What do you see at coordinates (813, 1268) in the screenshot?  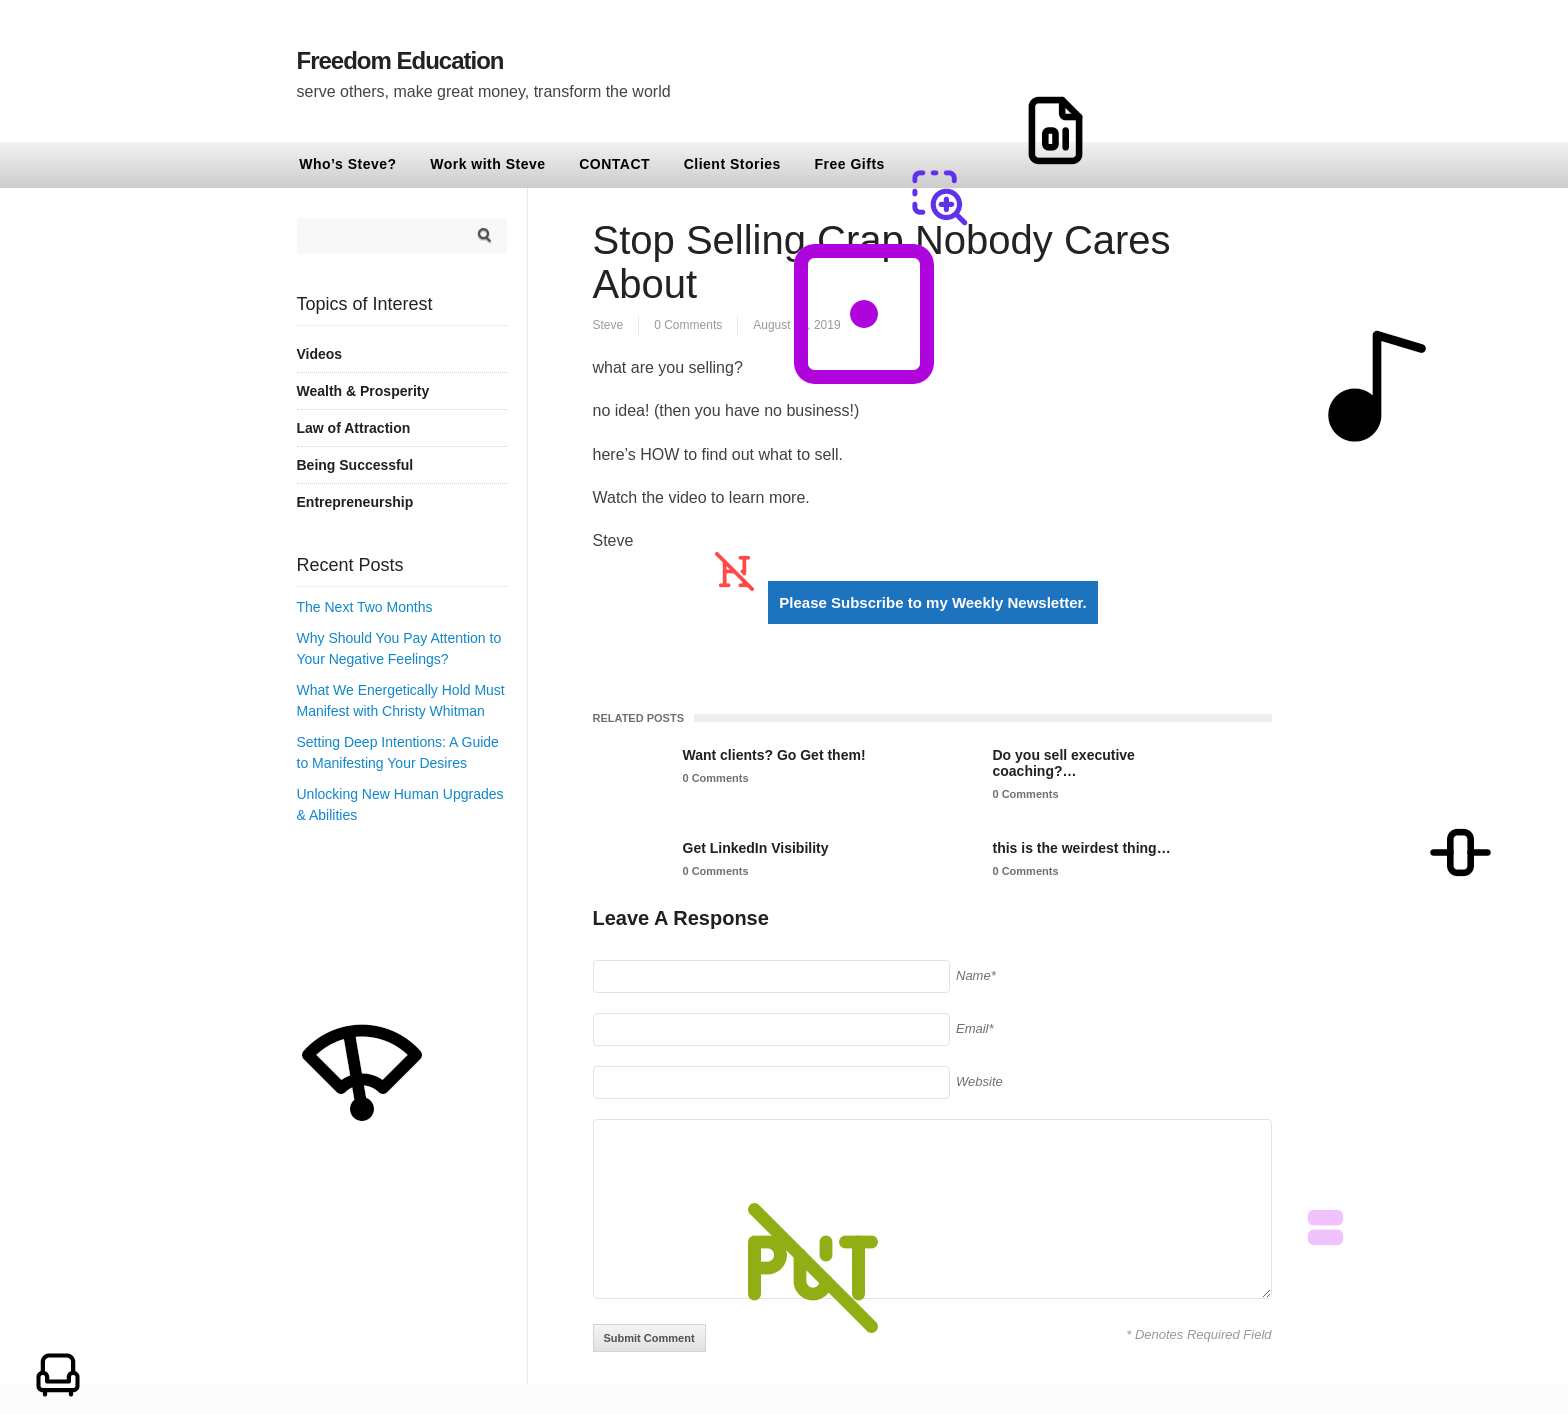 I see `indicates HTTP PUT request is disabled` at bounding box center [813, 1268].